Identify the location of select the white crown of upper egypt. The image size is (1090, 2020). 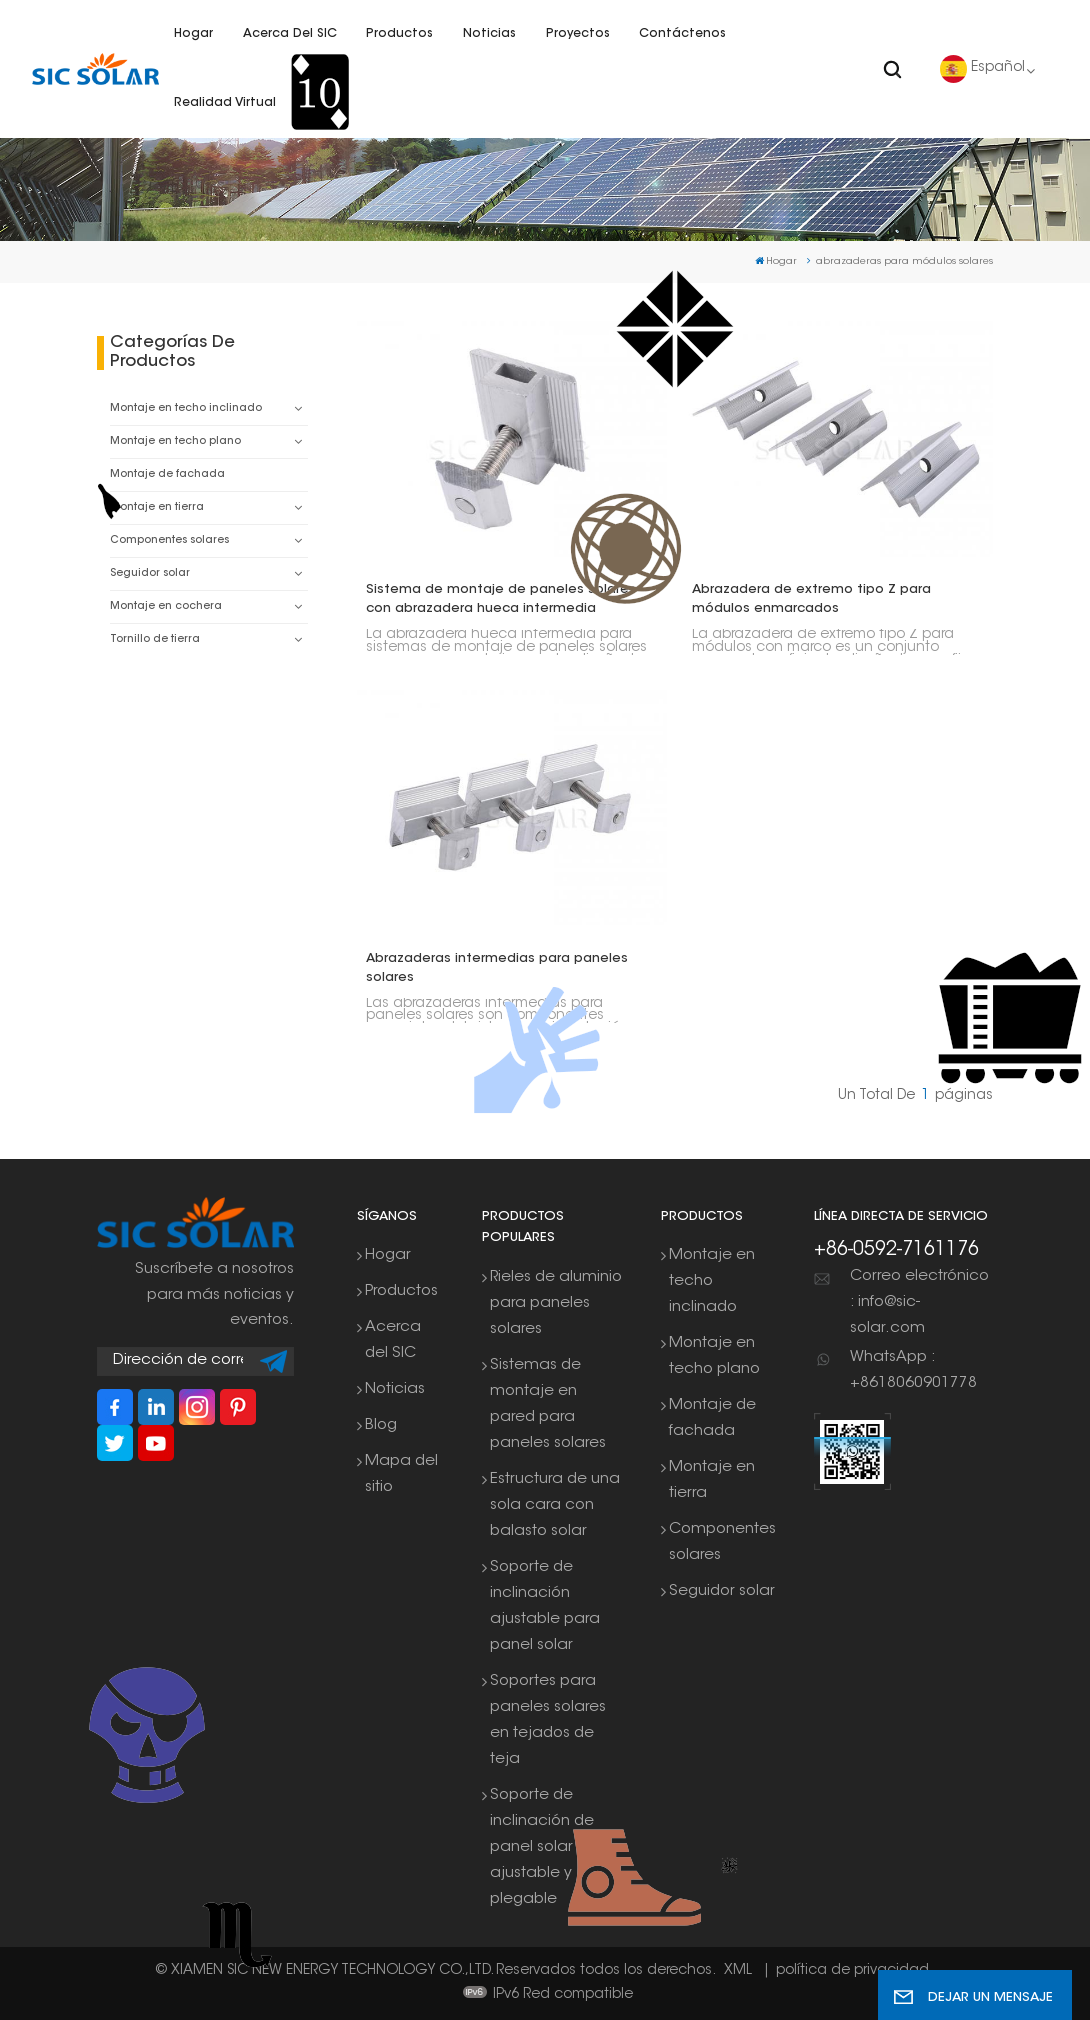
(109, 501).